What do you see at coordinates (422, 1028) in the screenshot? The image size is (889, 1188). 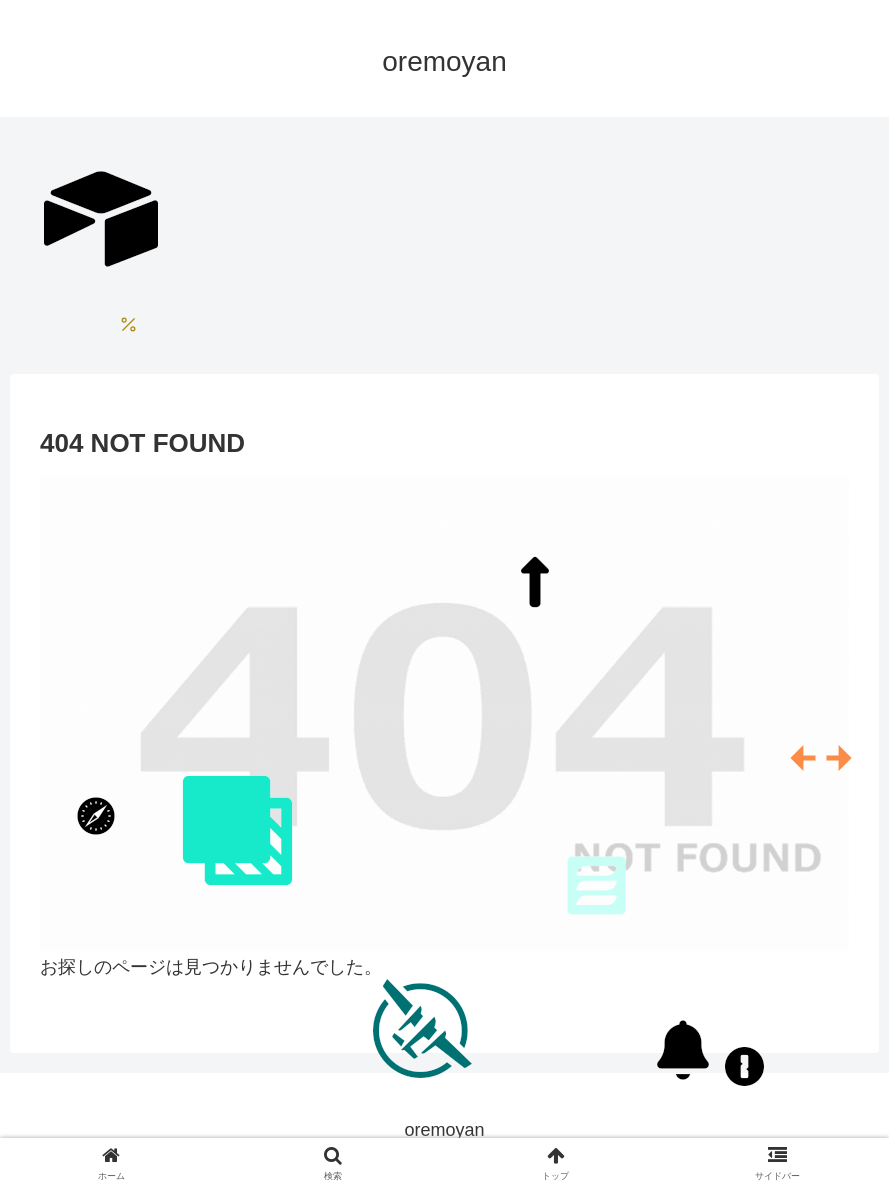 I see `open the Floatplane streaming platform` at bounding box center [422, 1028].